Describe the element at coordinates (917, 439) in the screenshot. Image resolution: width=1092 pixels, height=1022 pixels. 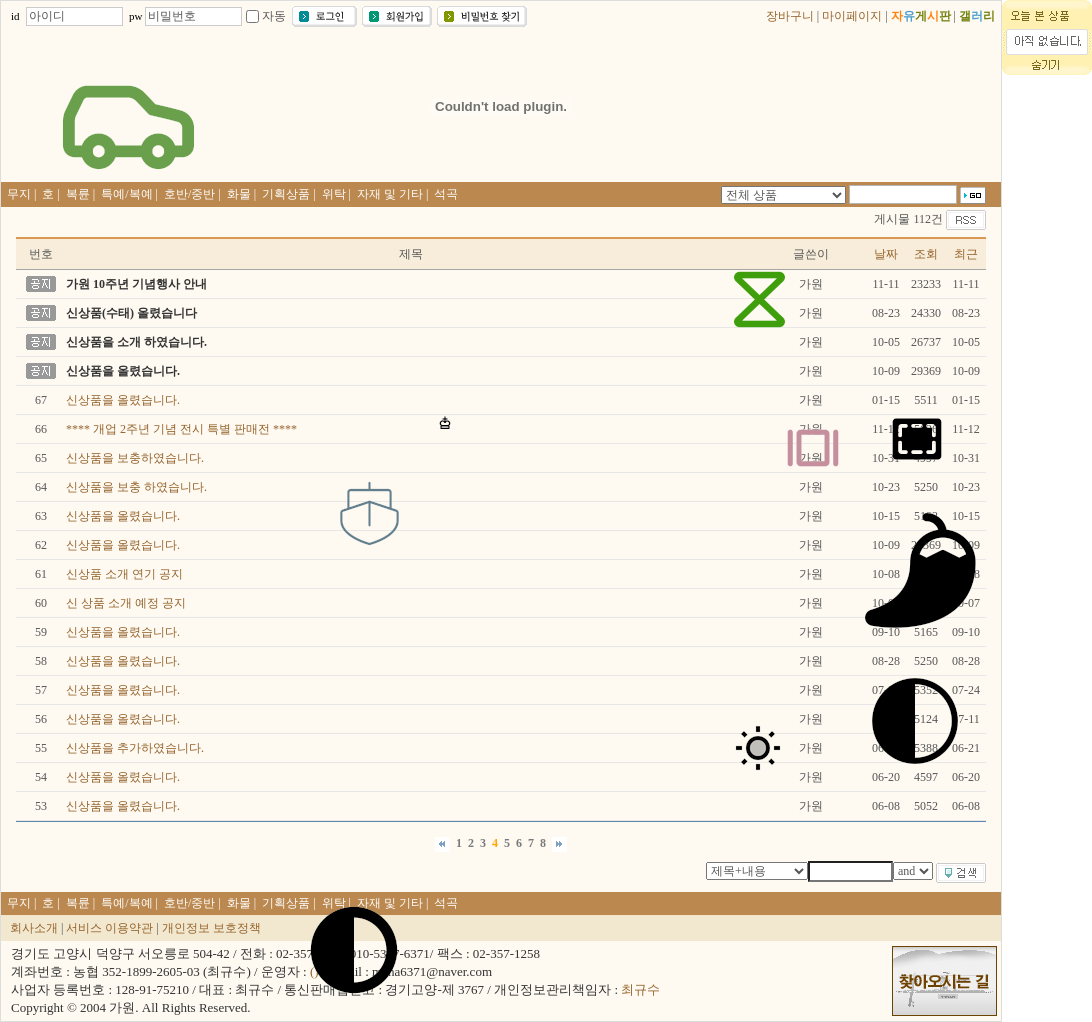
I see `select or define a rectangular area` at that location.